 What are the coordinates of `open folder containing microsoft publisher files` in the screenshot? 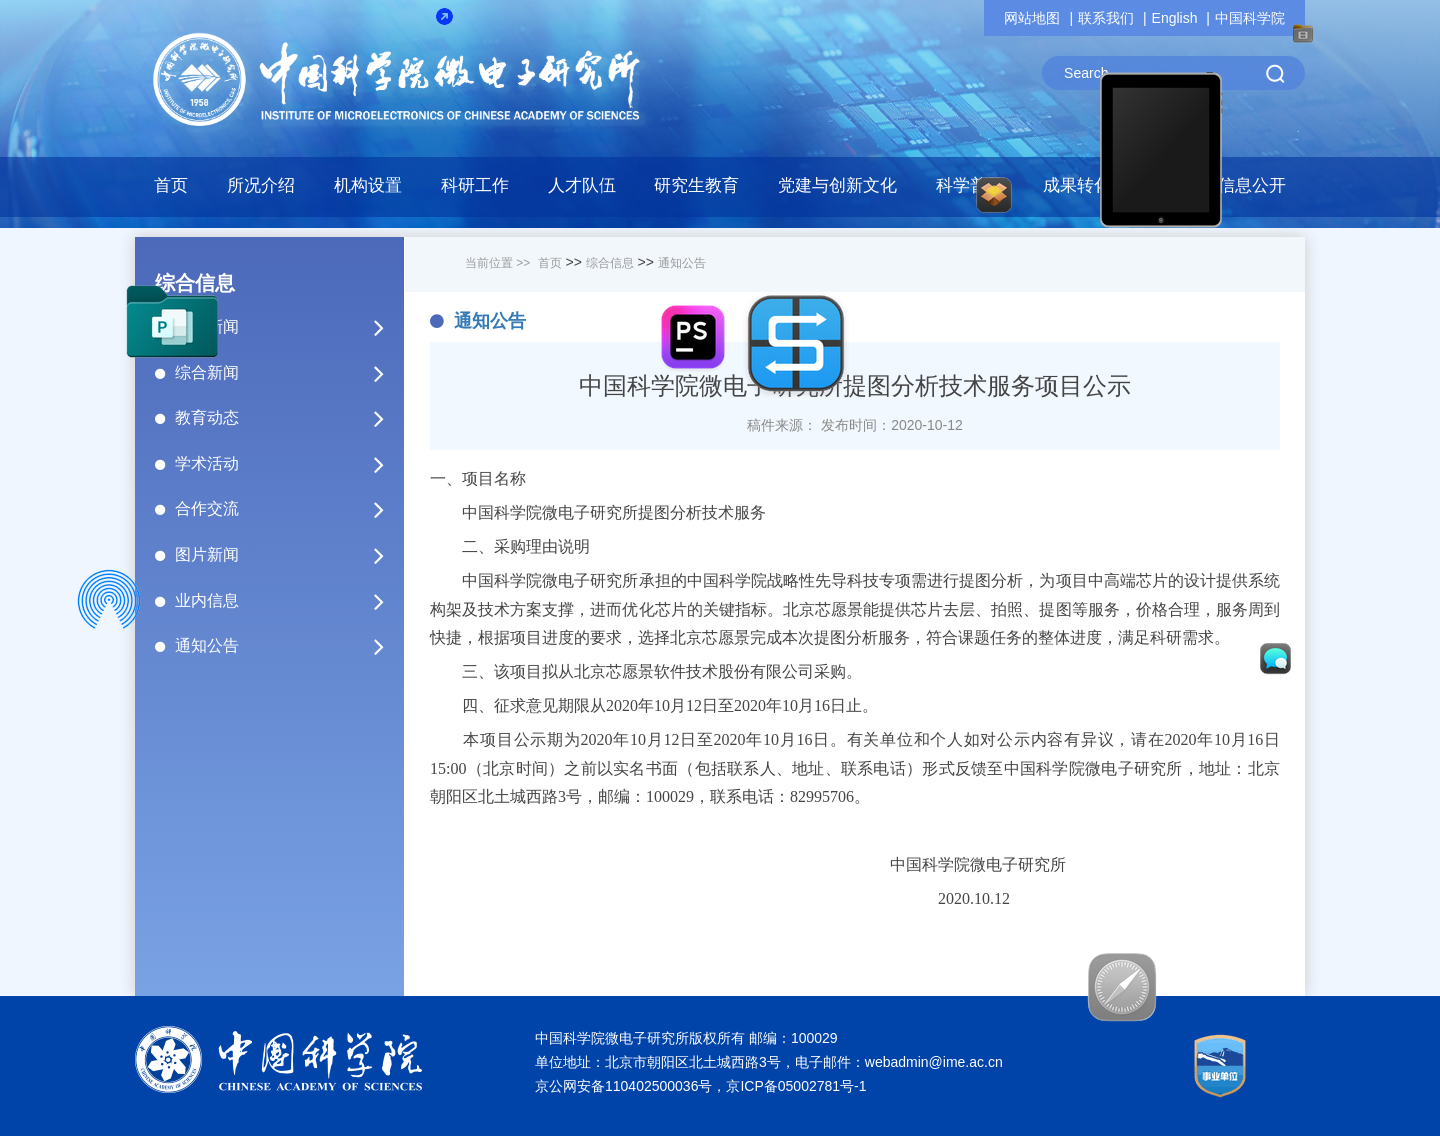 It's located at (172, 324).